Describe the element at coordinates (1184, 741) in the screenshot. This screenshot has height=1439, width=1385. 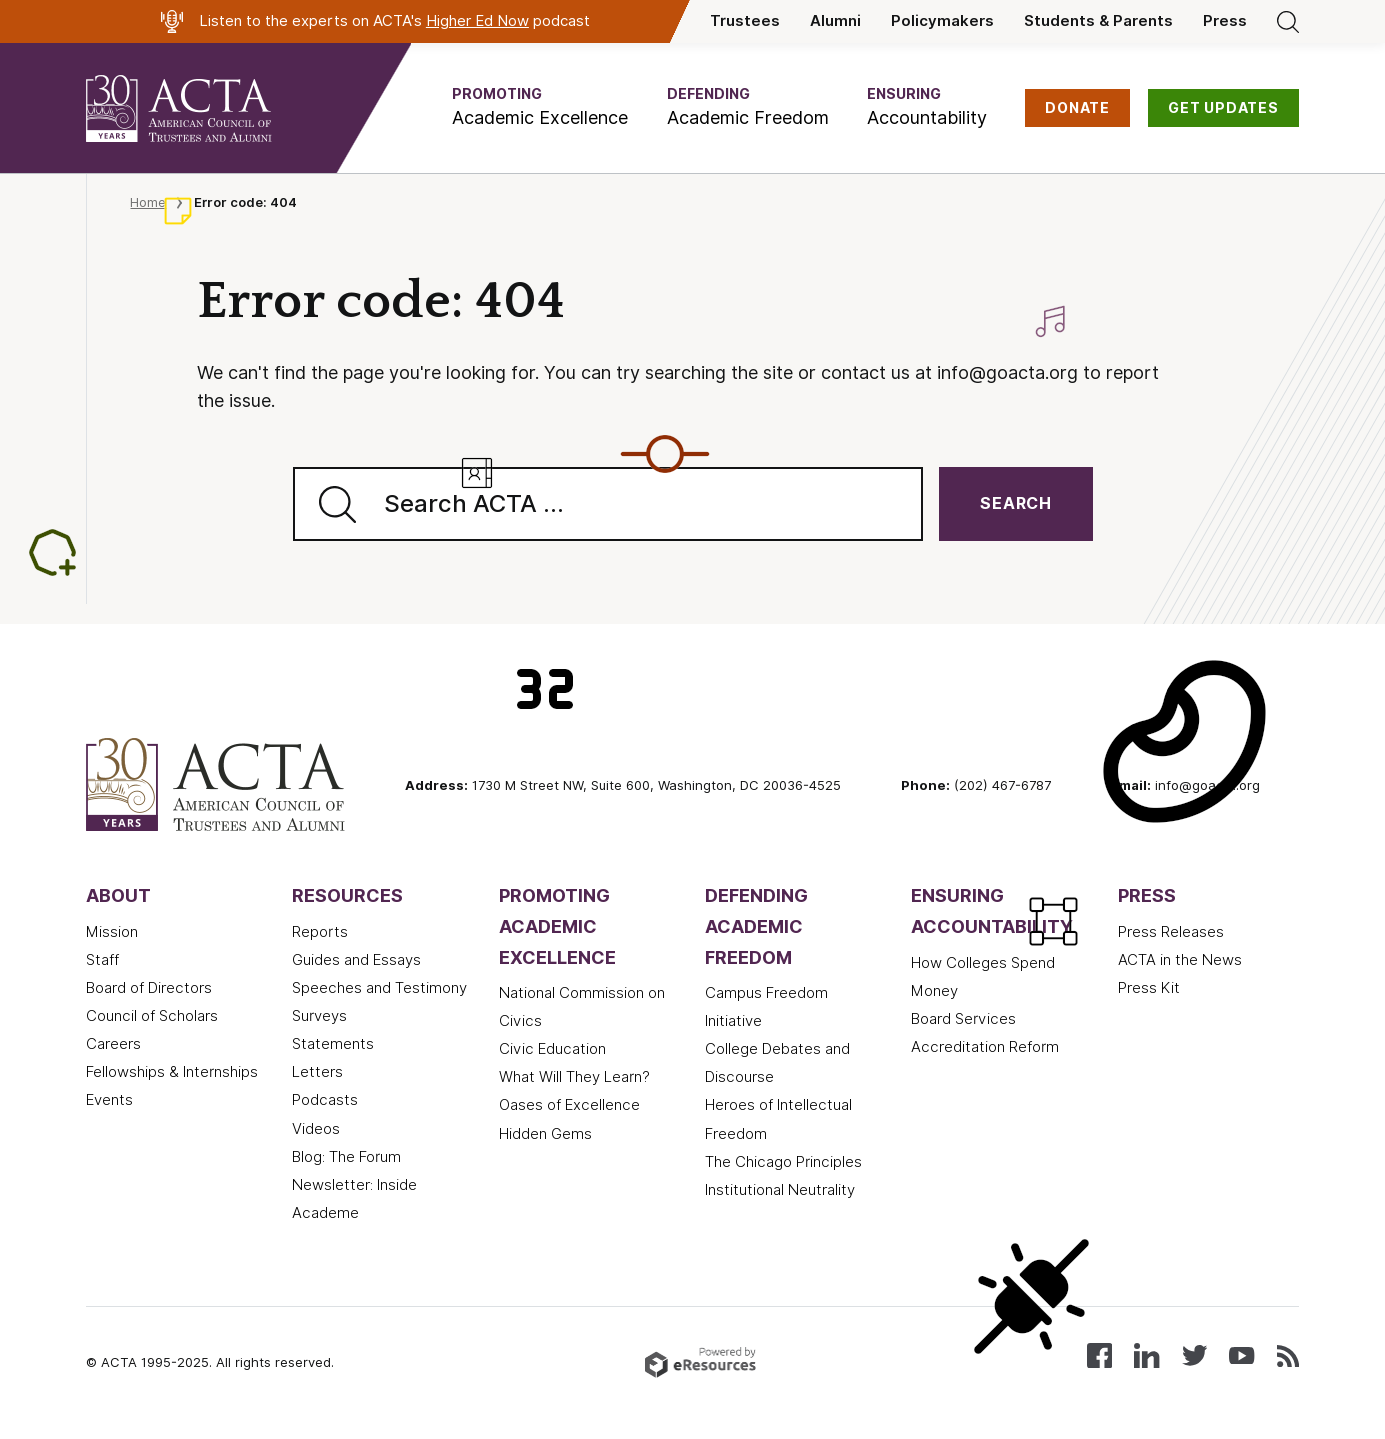
I see `indicates bean or legume ingredient` at that location.